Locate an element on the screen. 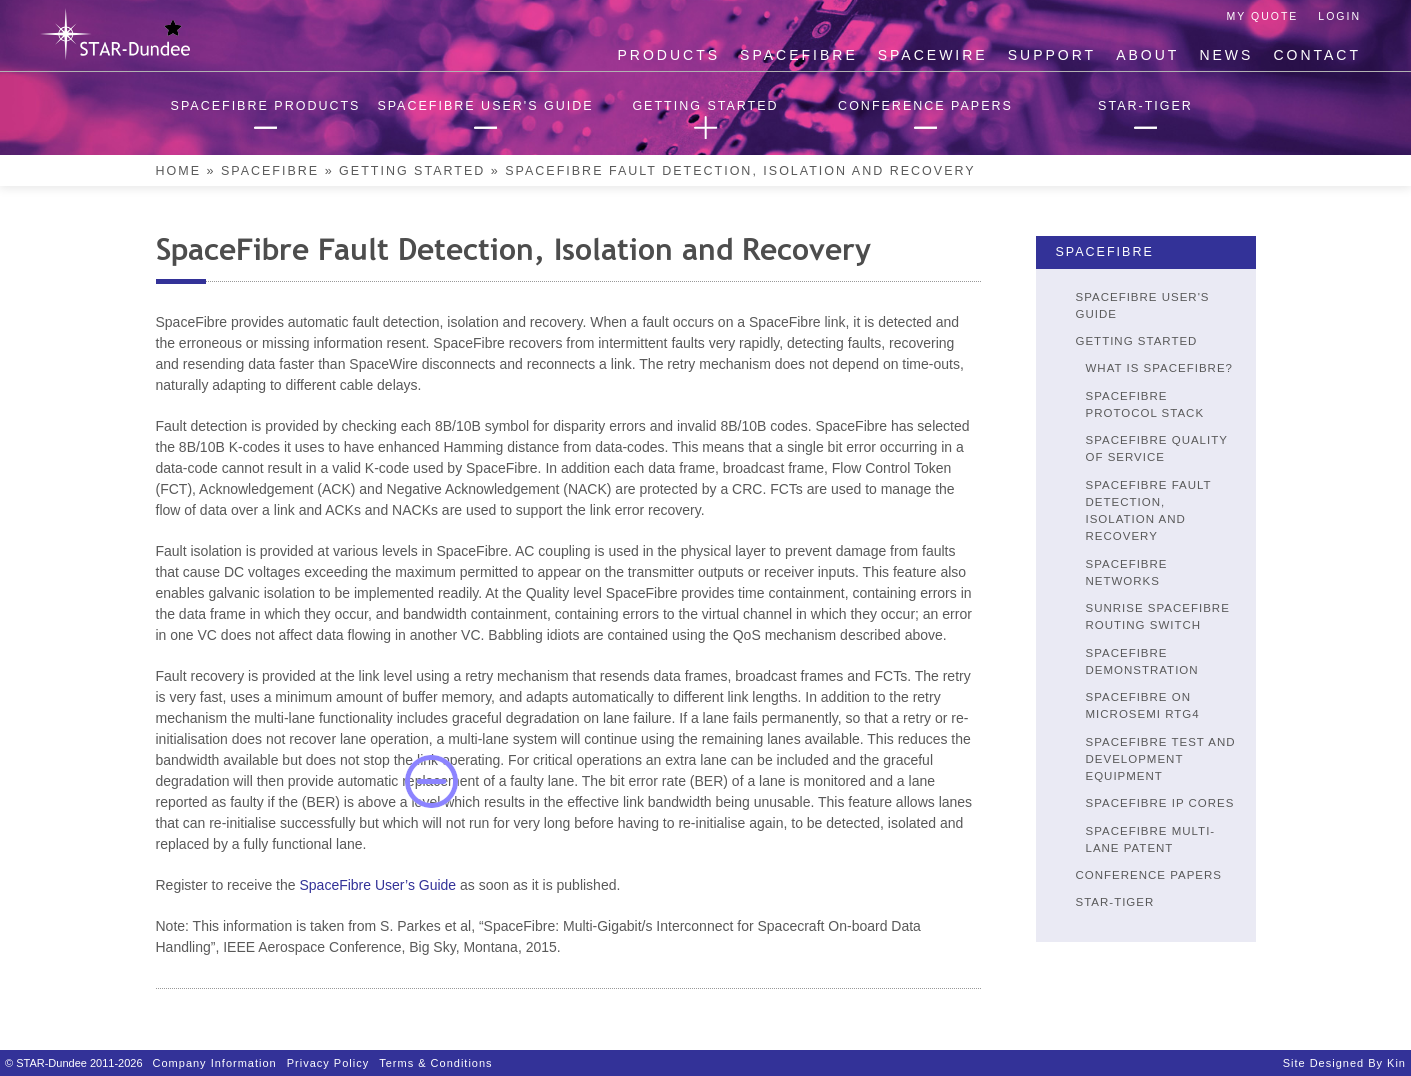  add to favorites is located at coordinates (173, 28).